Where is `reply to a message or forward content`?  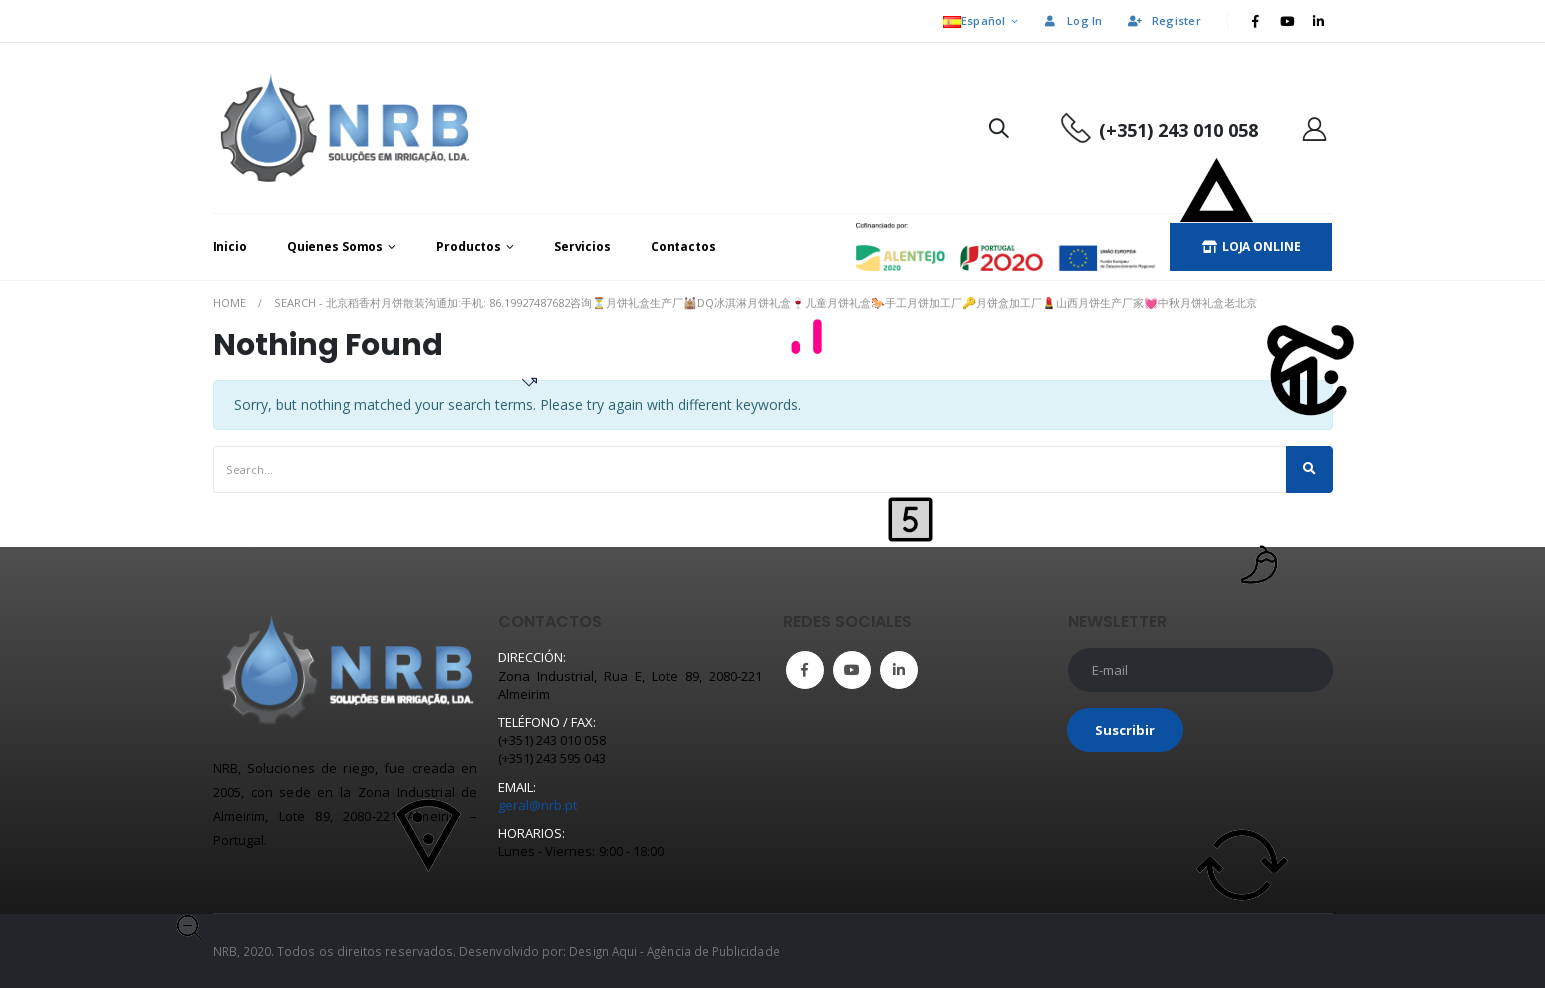 reply to a message or forward content is located at coordinates (529, 381).